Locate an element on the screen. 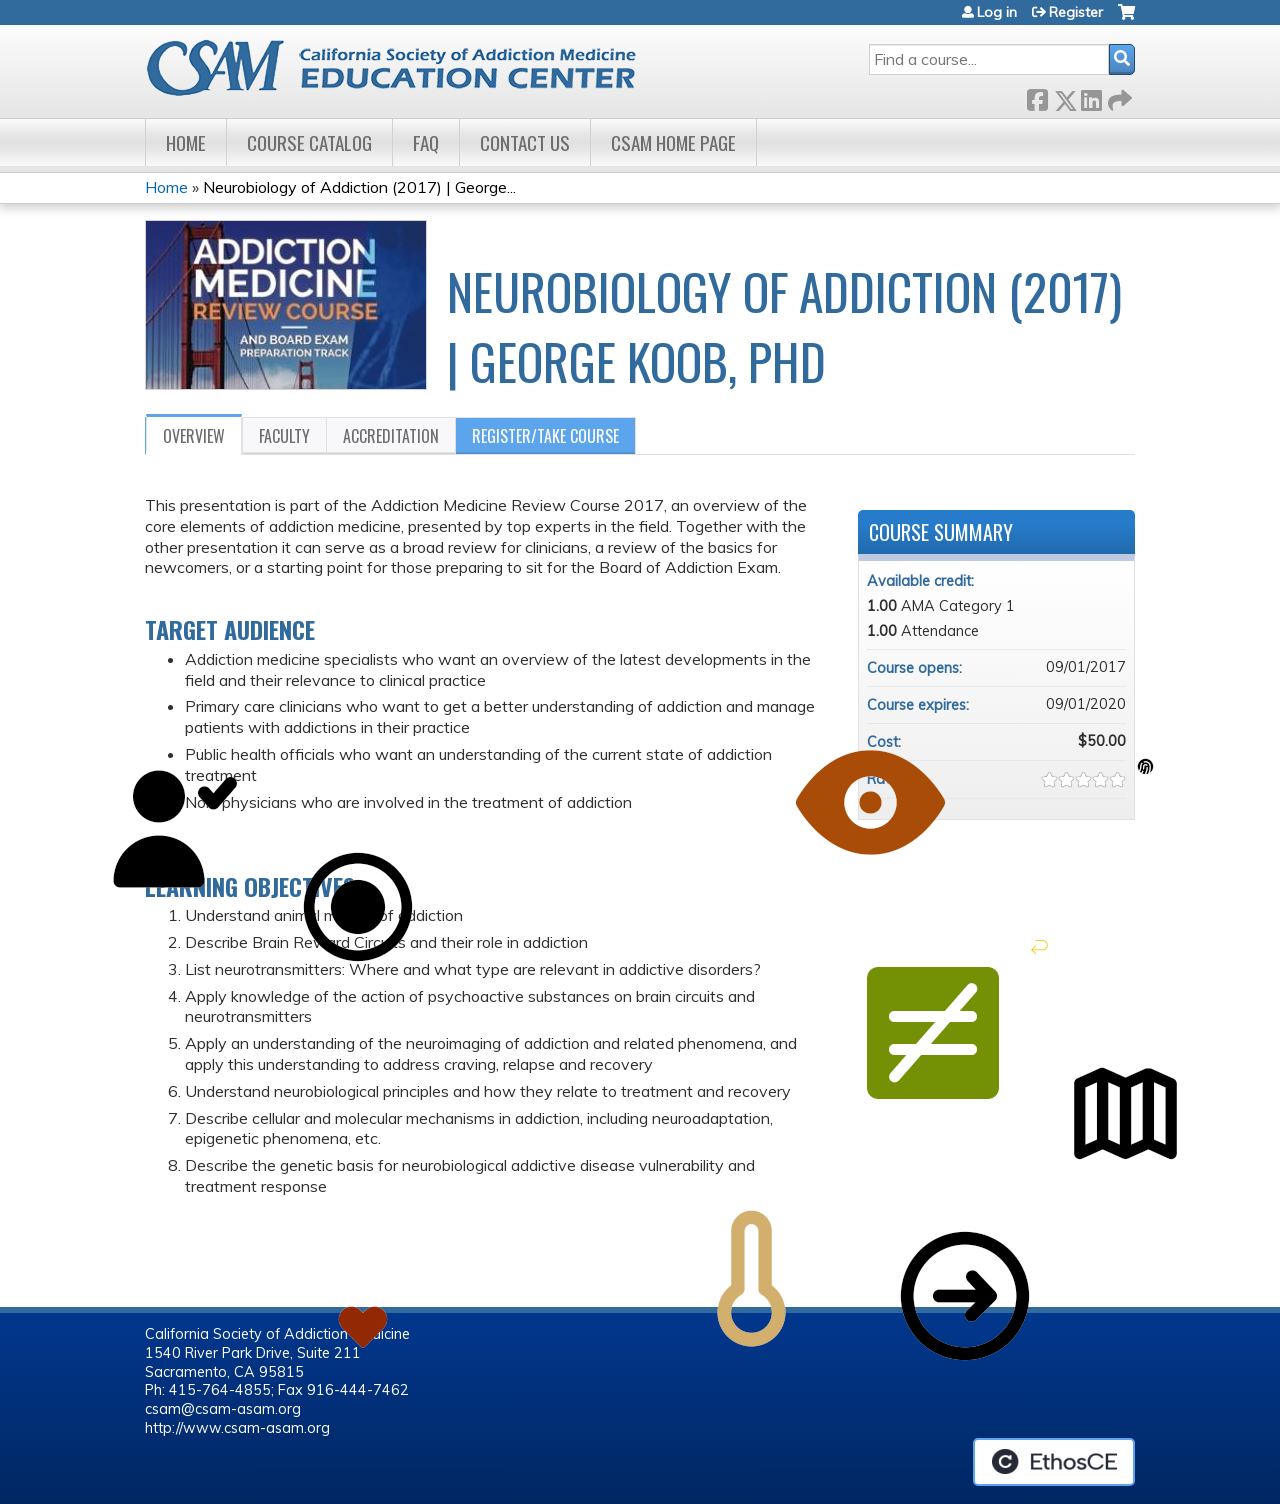  authenticate with fingerprint is located at coordinates (1145, 766).